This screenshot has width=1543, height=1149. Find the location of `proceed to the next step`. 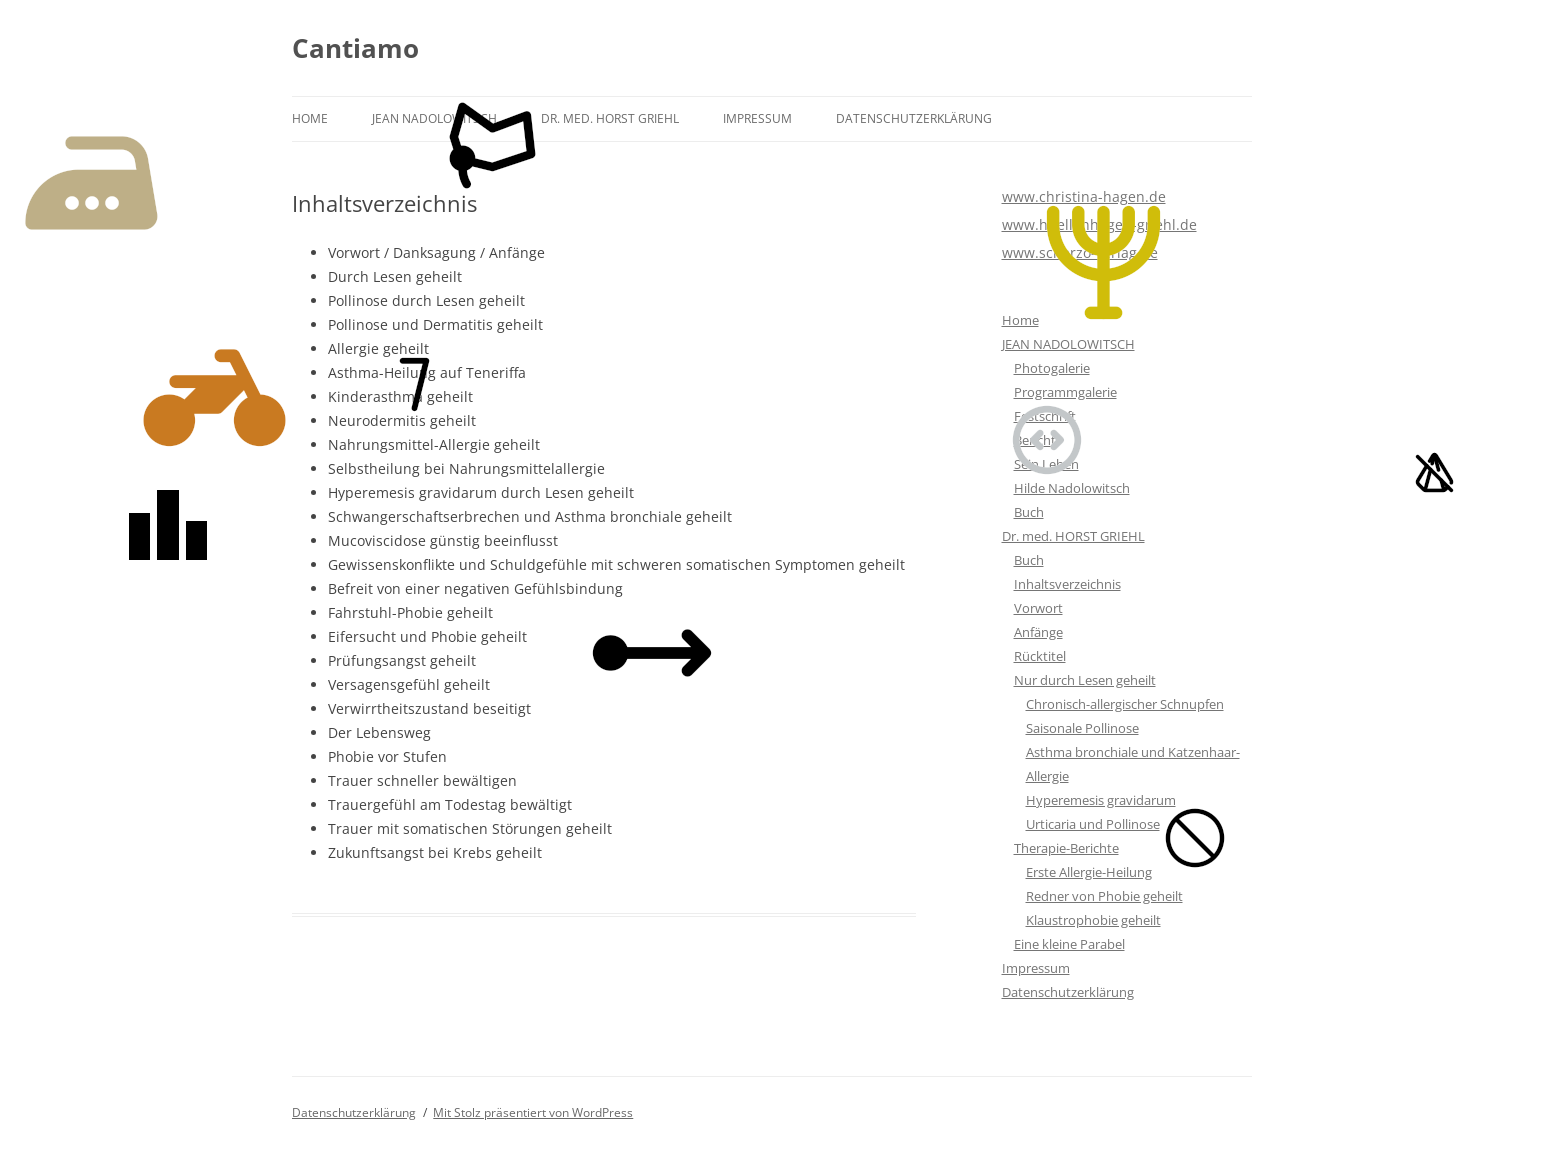

proceed to the next step is located at coordinates (652, 653).